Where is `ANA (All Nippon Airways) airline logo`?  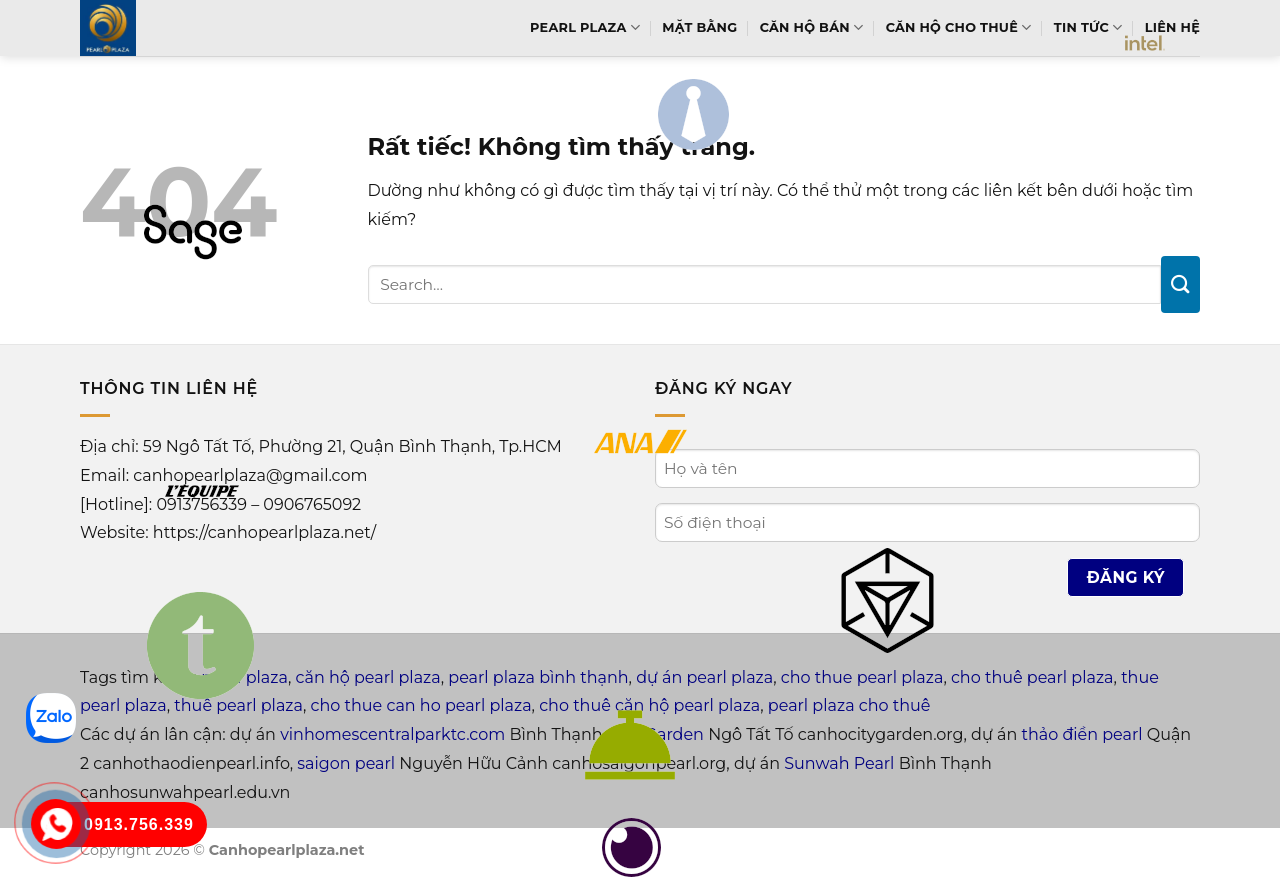 ANA (All Nippon Airways) airline logo is located at coordinates (640, 441).